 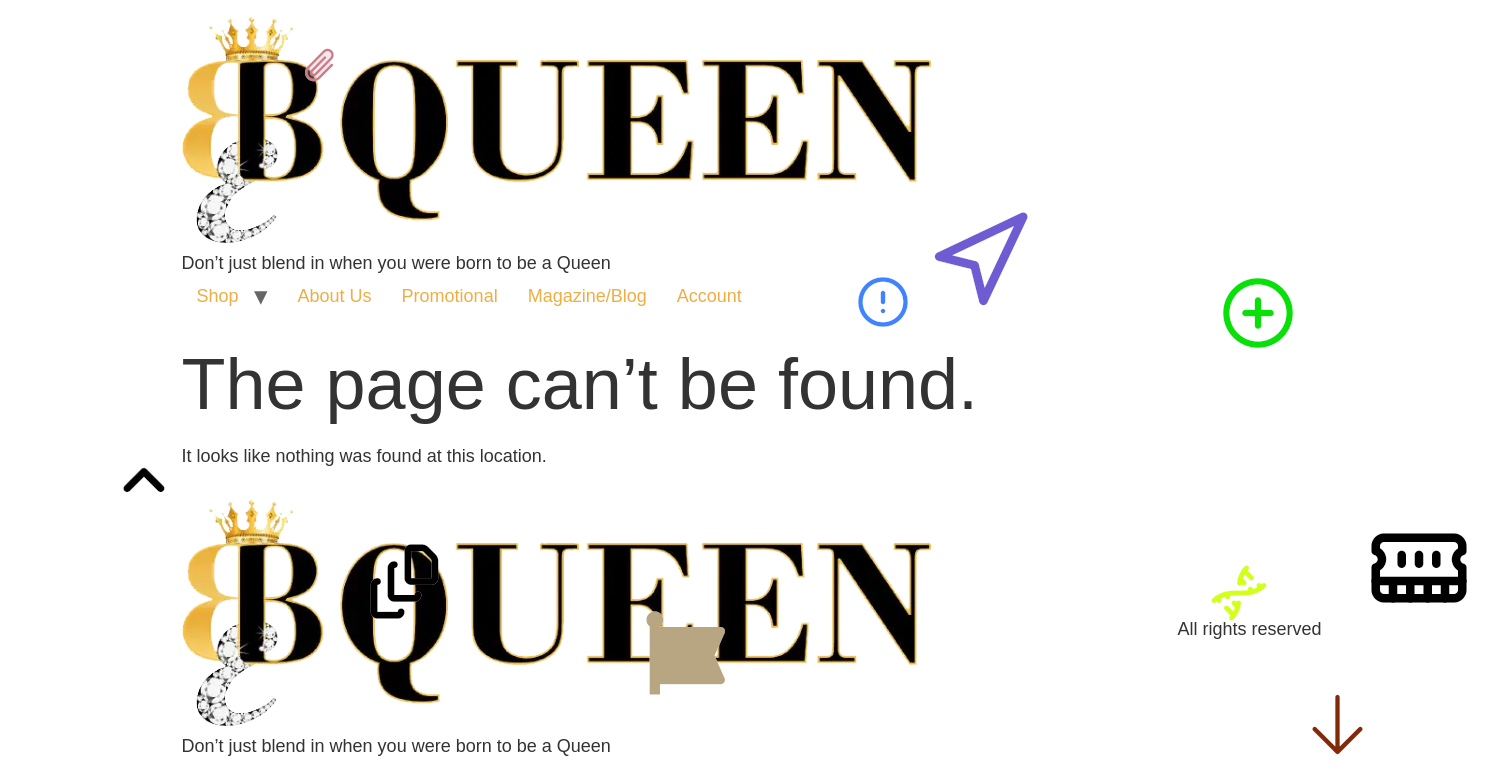 What do you see at coordinates (883, 302) in the screenshot?
I see `indicates a warning or alert status` at bounding box center [883, 302].